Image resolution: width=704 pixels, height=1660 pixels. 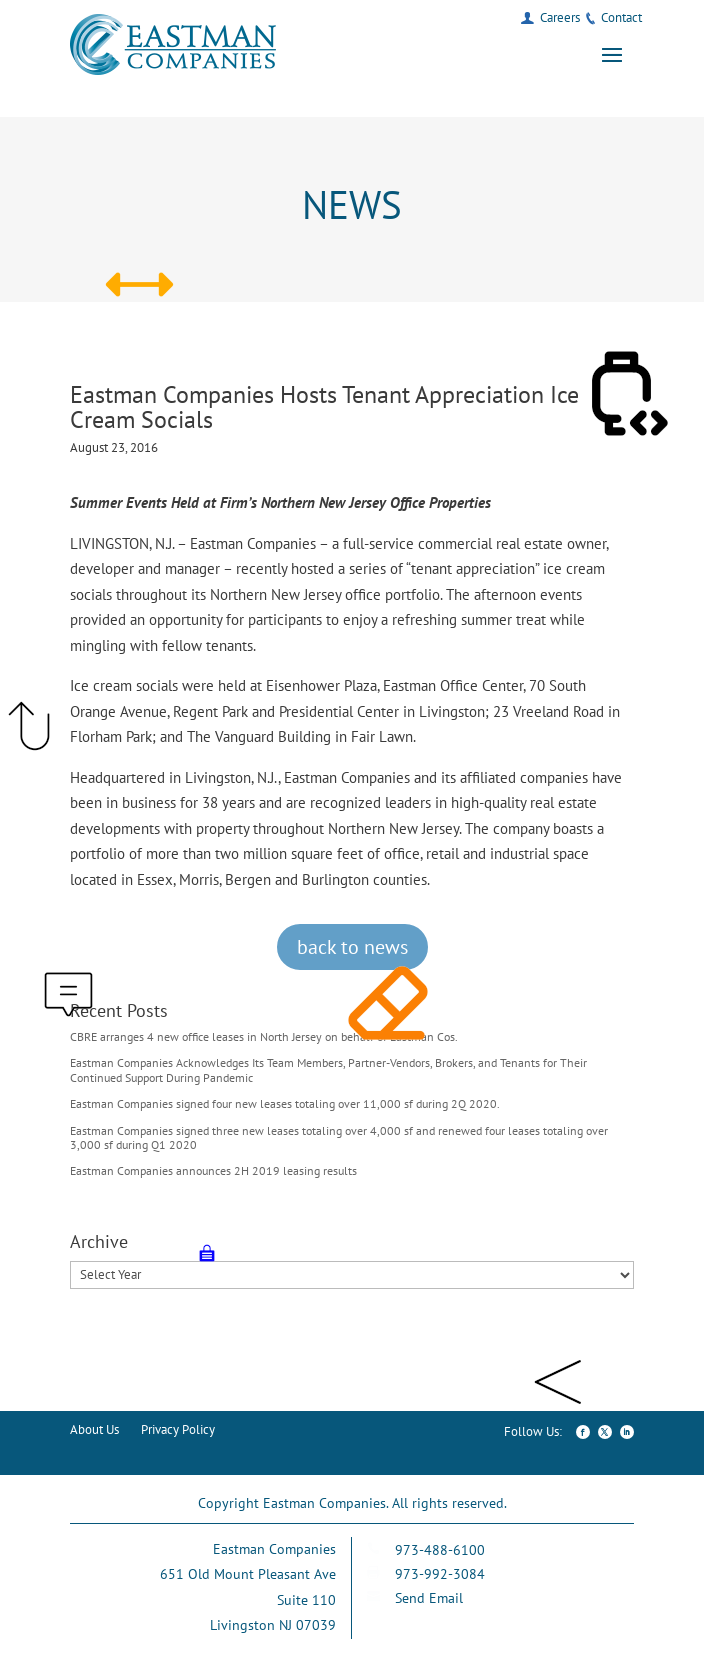 I want to click on go back to the previous screen, so click(x=559, y=1382).